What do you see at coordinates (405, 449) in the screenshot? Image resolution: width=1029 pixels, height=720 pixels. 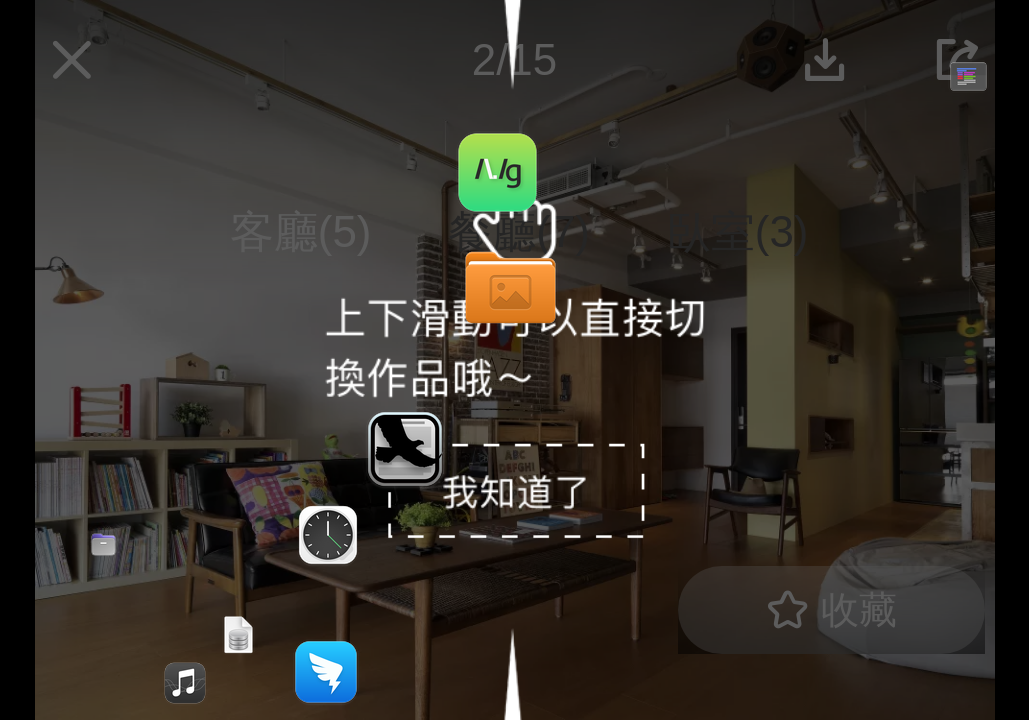 I see `open Setzer LaTeX editor application` at bounding box center [405, 449].